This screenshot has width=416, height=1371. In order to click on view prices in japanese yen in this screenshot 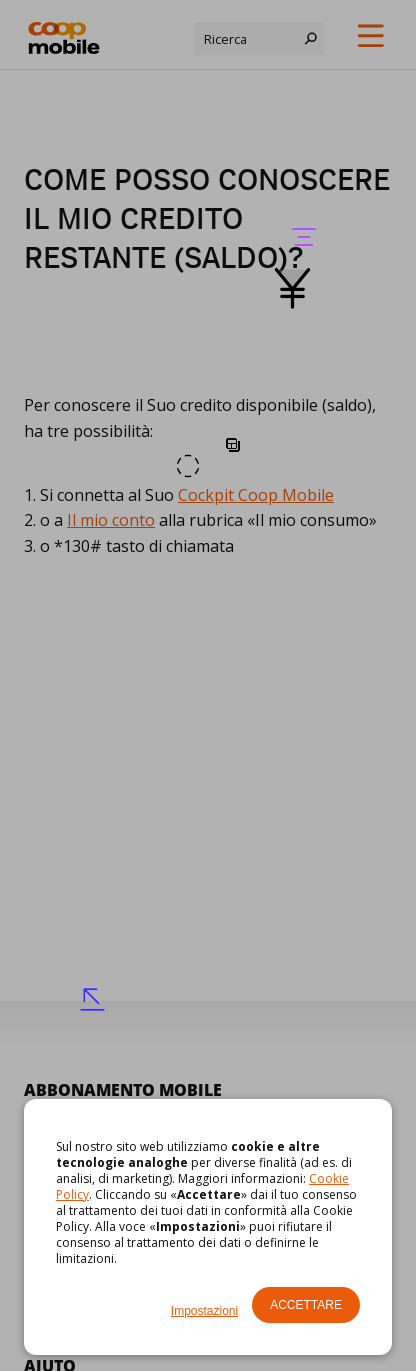, I will do `click(292, 287)`.